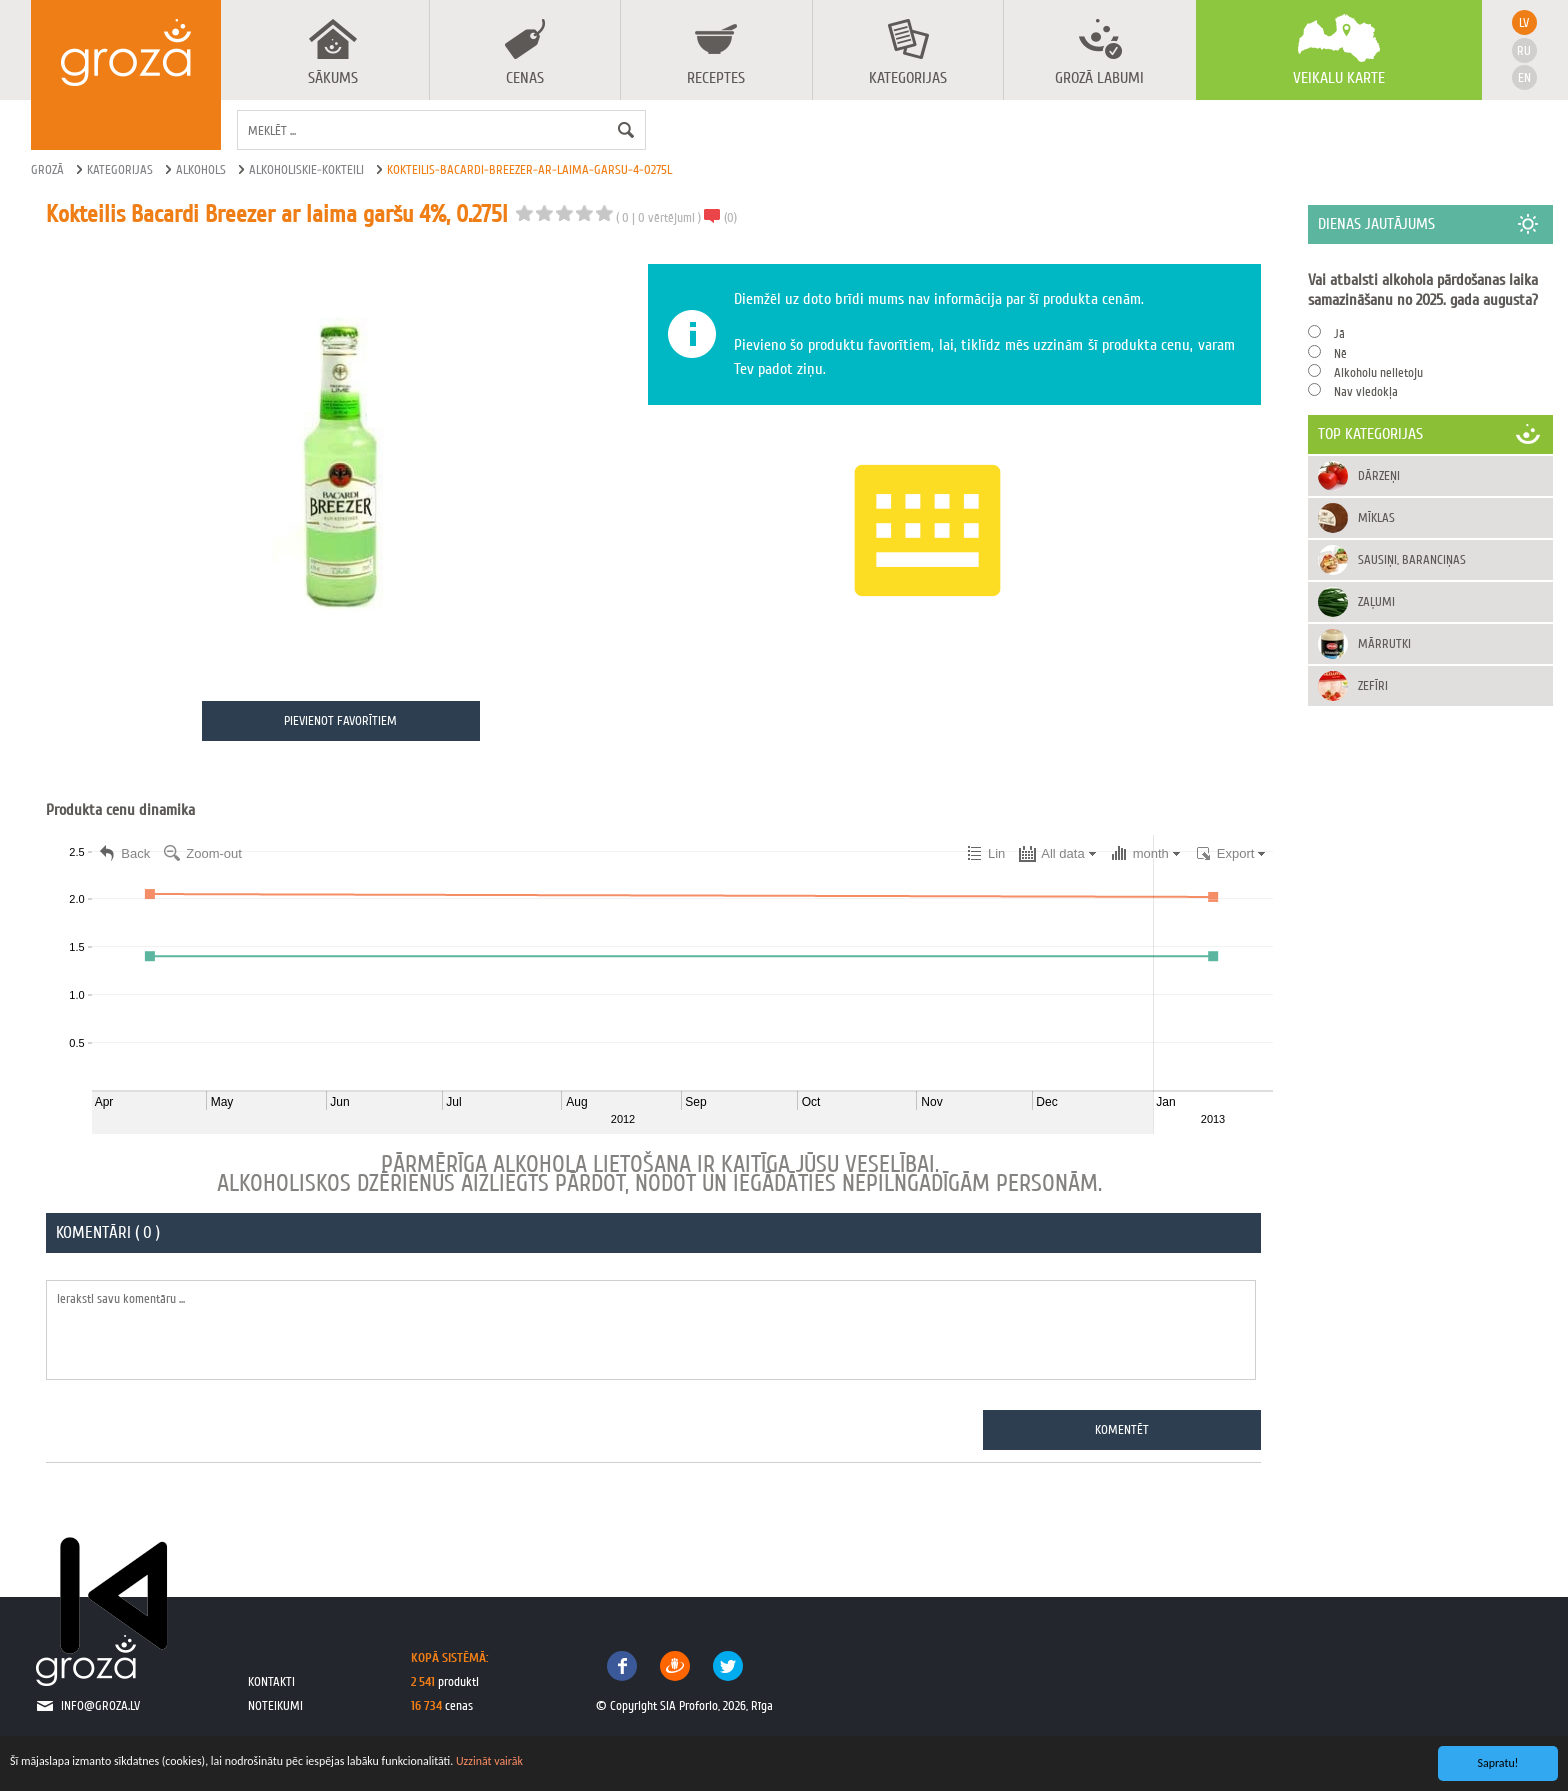  I want to click on skip to previous track, so click(118, 1595).